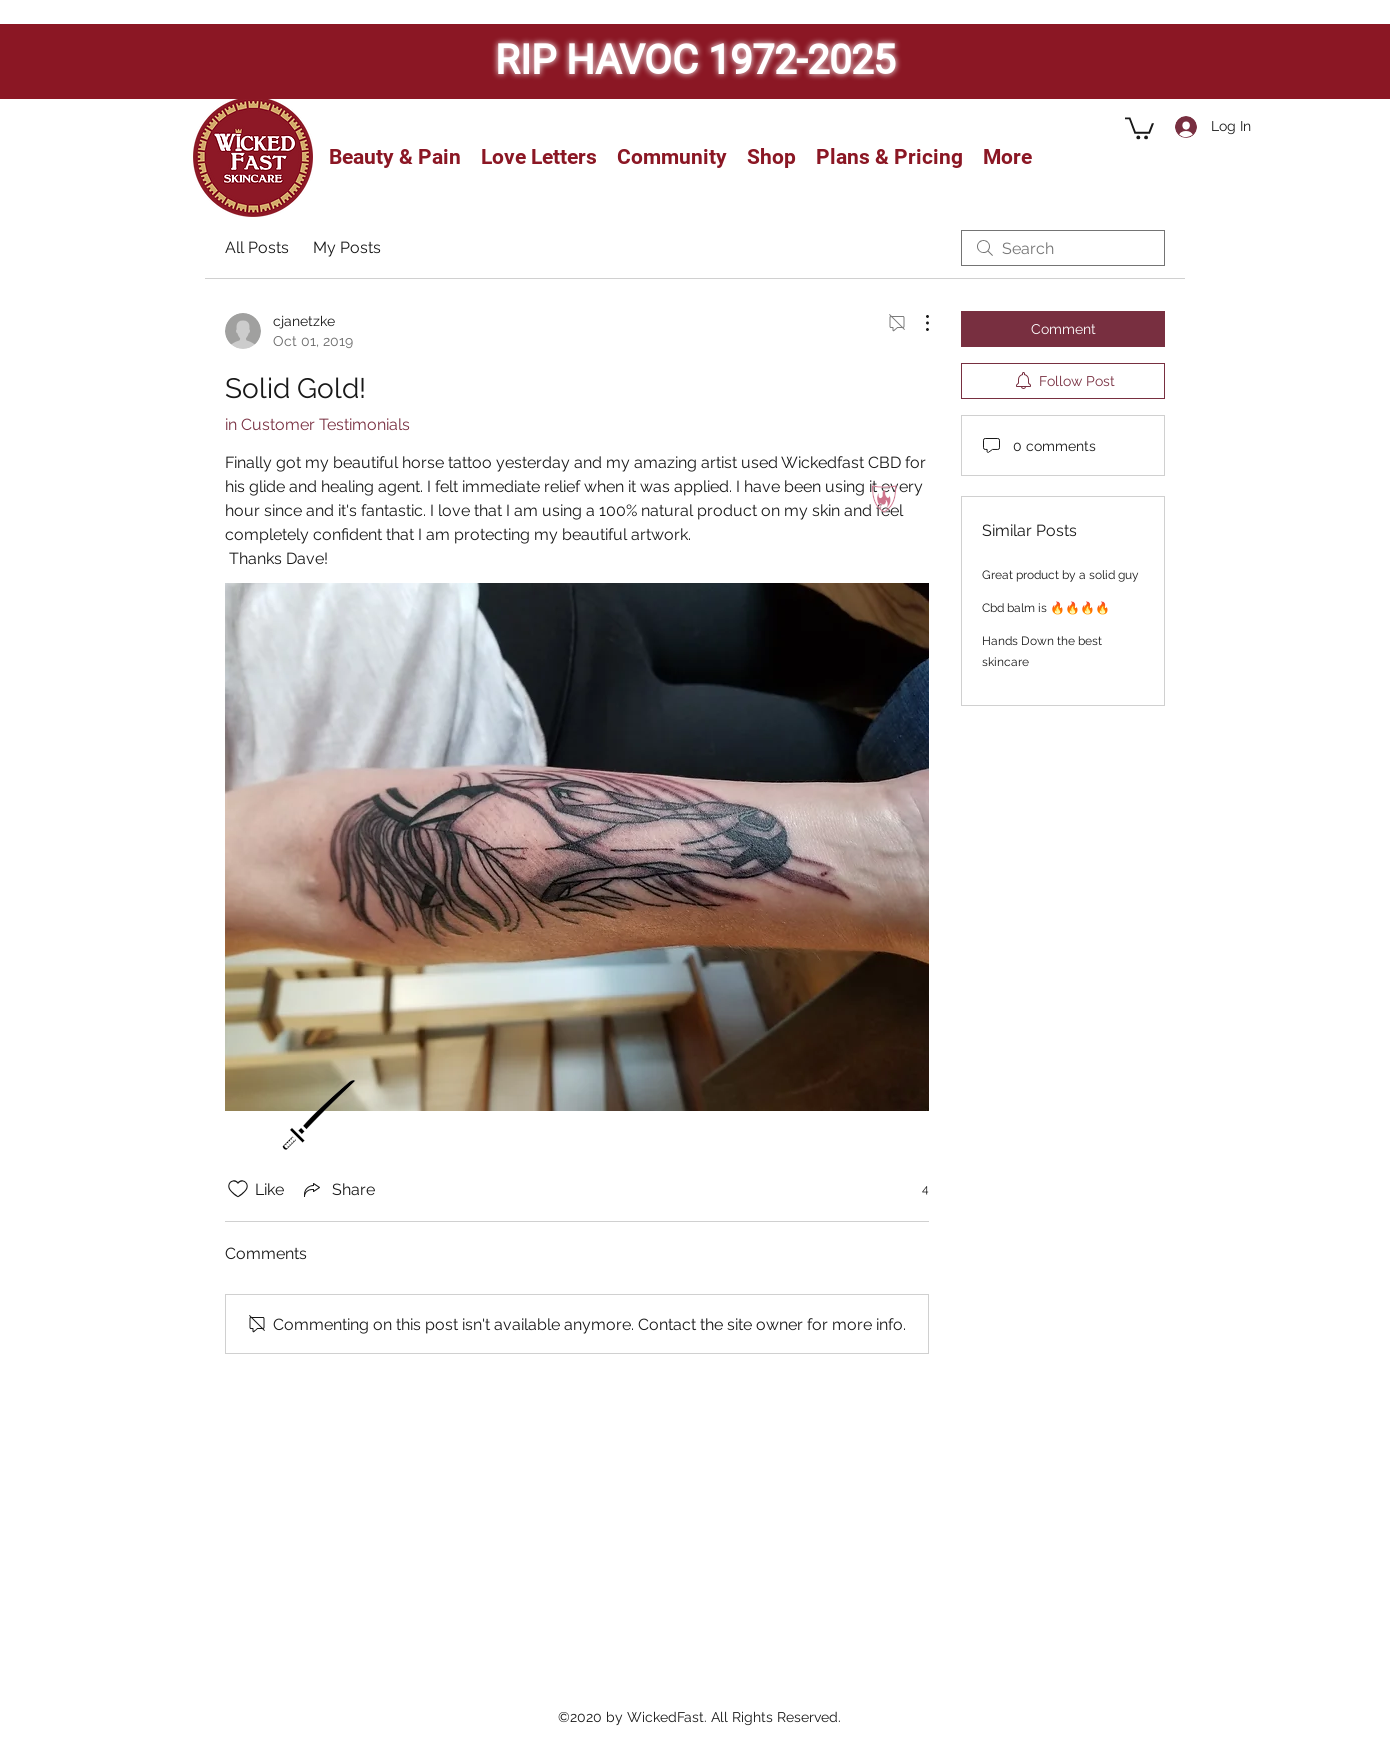 This screenshot has width=1390, height=1762. I want to click on select katana as your weapon, so click(319, 1115).